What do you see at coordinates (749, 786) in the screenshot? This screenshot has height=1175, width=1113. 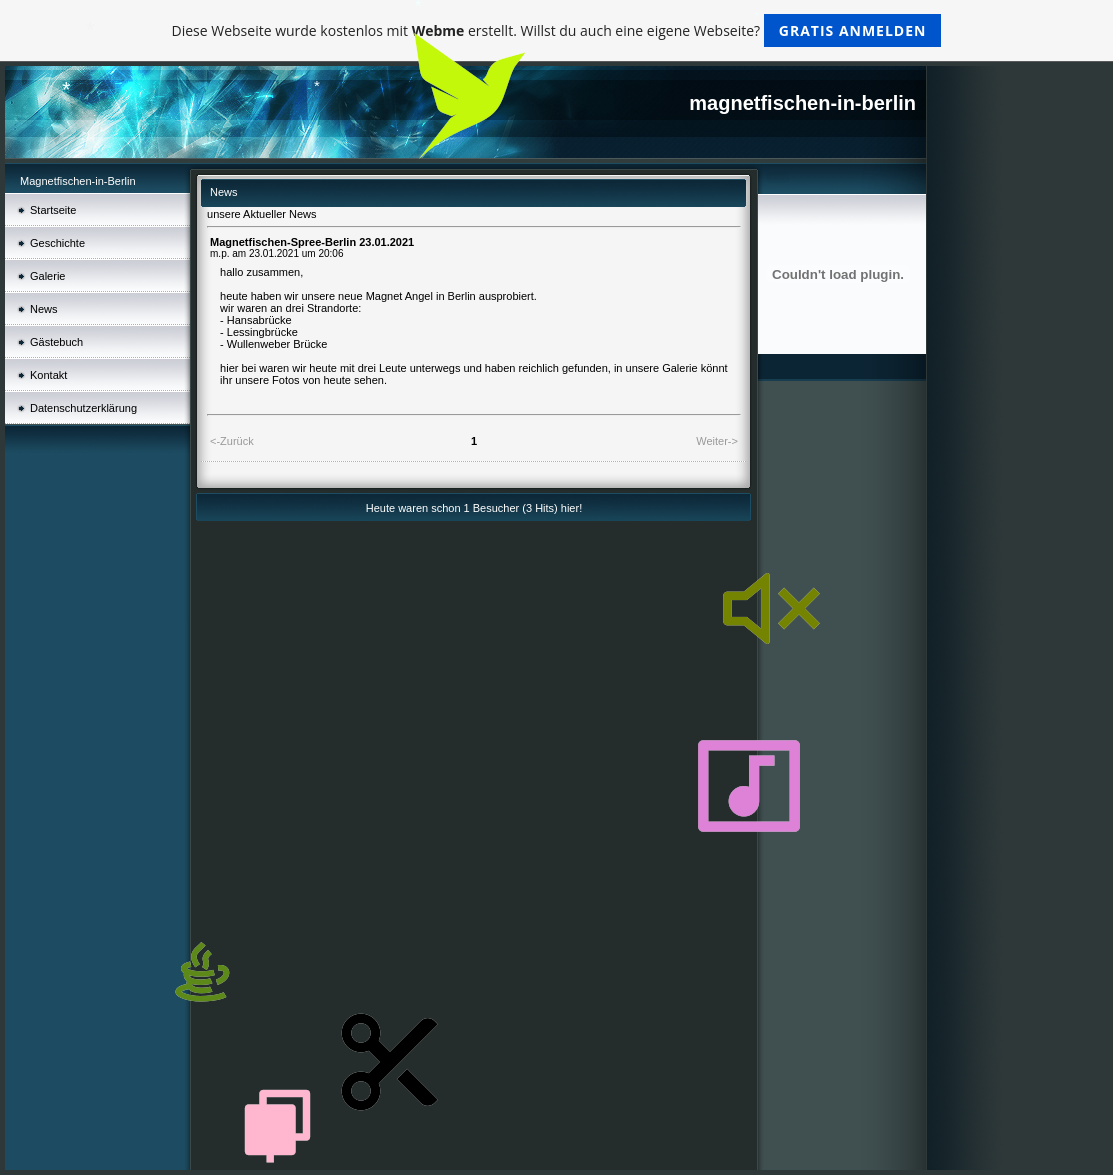 I see `open music video player` at bounding box center [749, 786].